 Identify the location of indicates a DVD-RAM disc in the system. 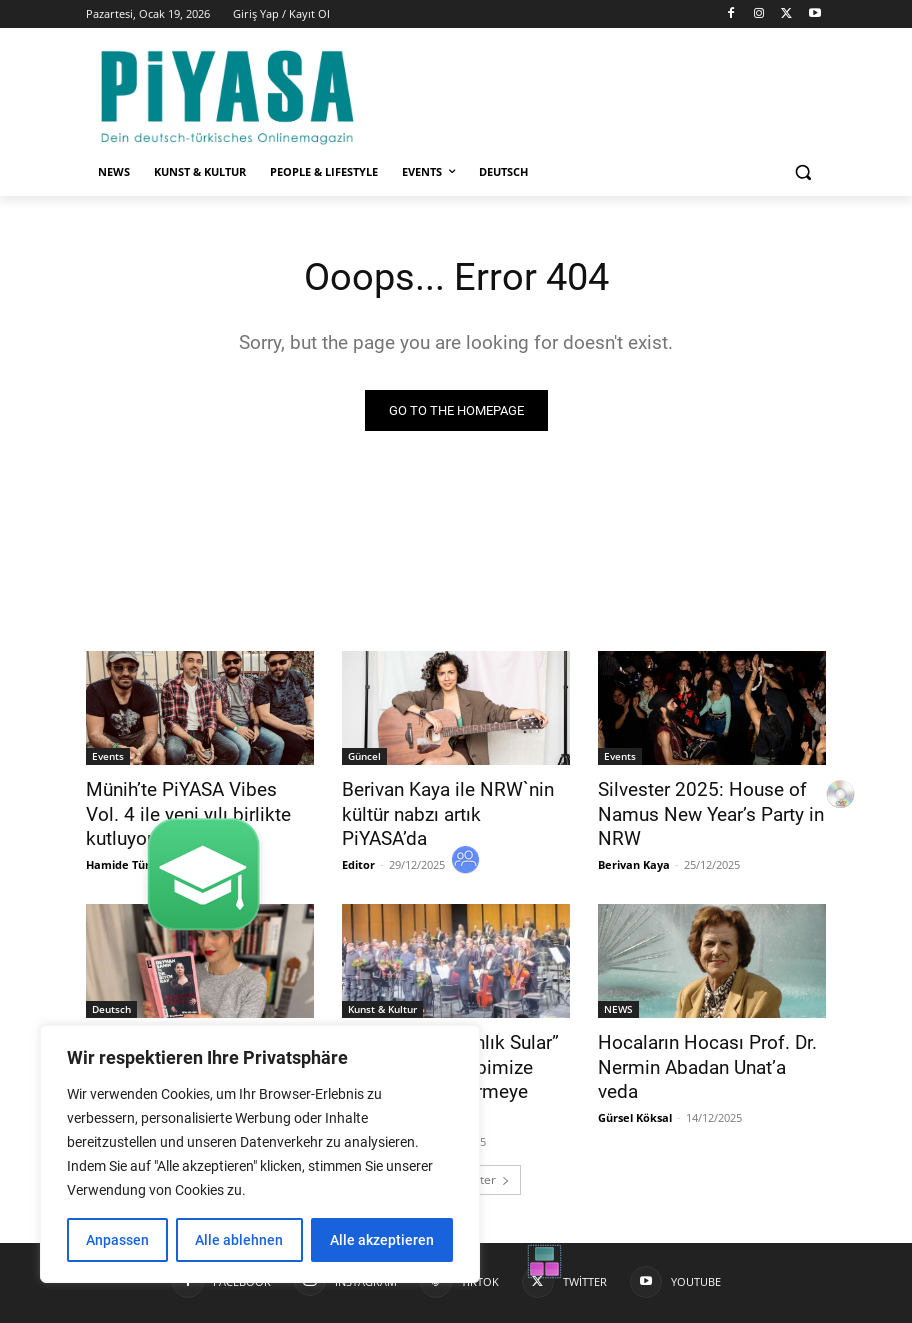
(840, 794).